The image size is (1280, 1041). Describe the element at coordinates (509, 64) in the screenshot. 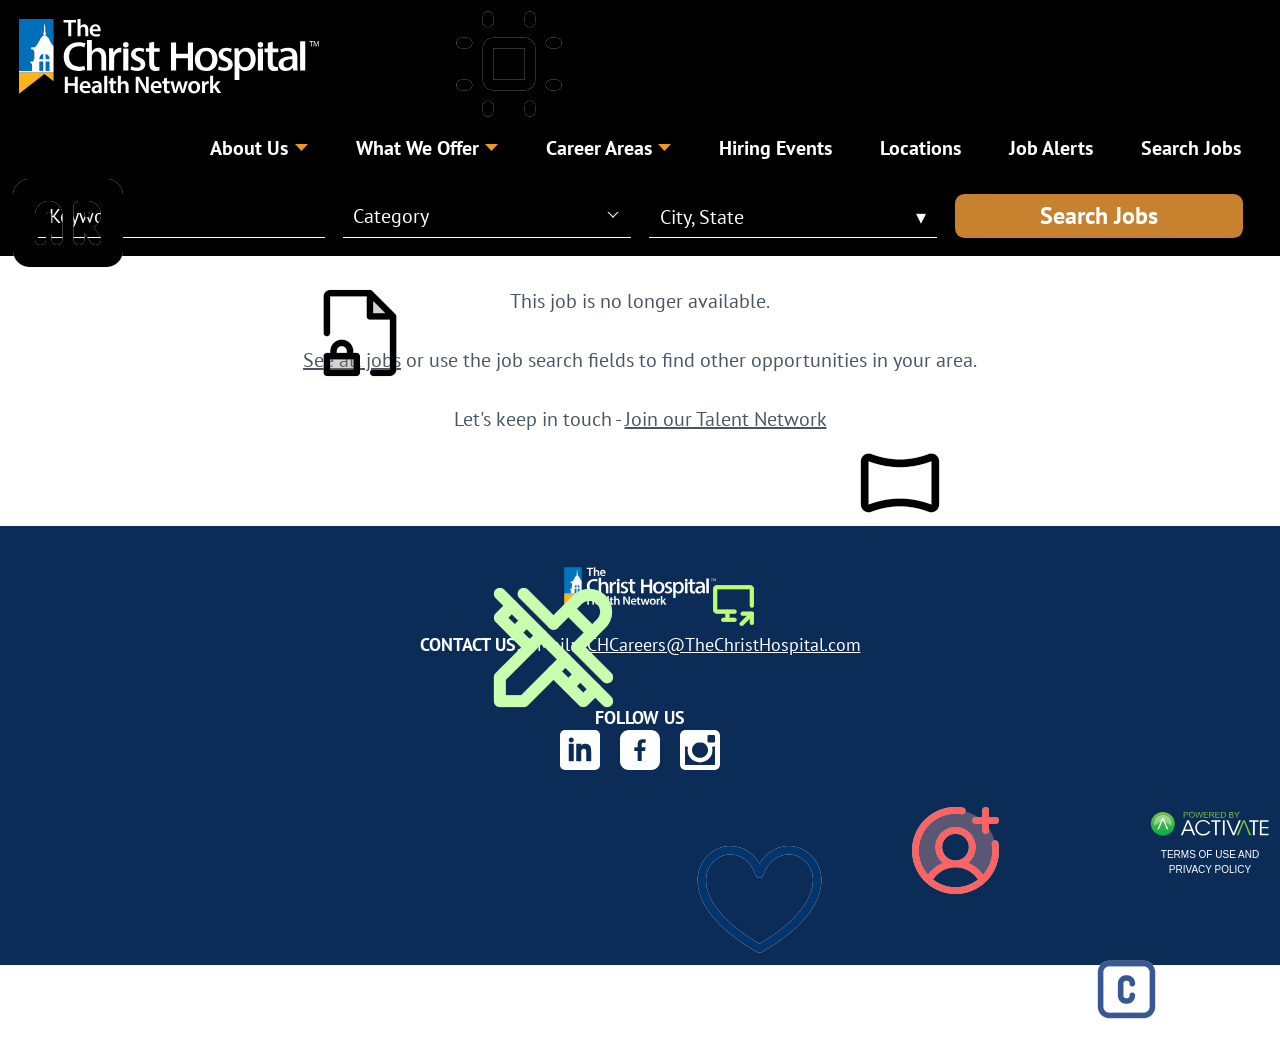

I see `select or define an artboard area` at that location.